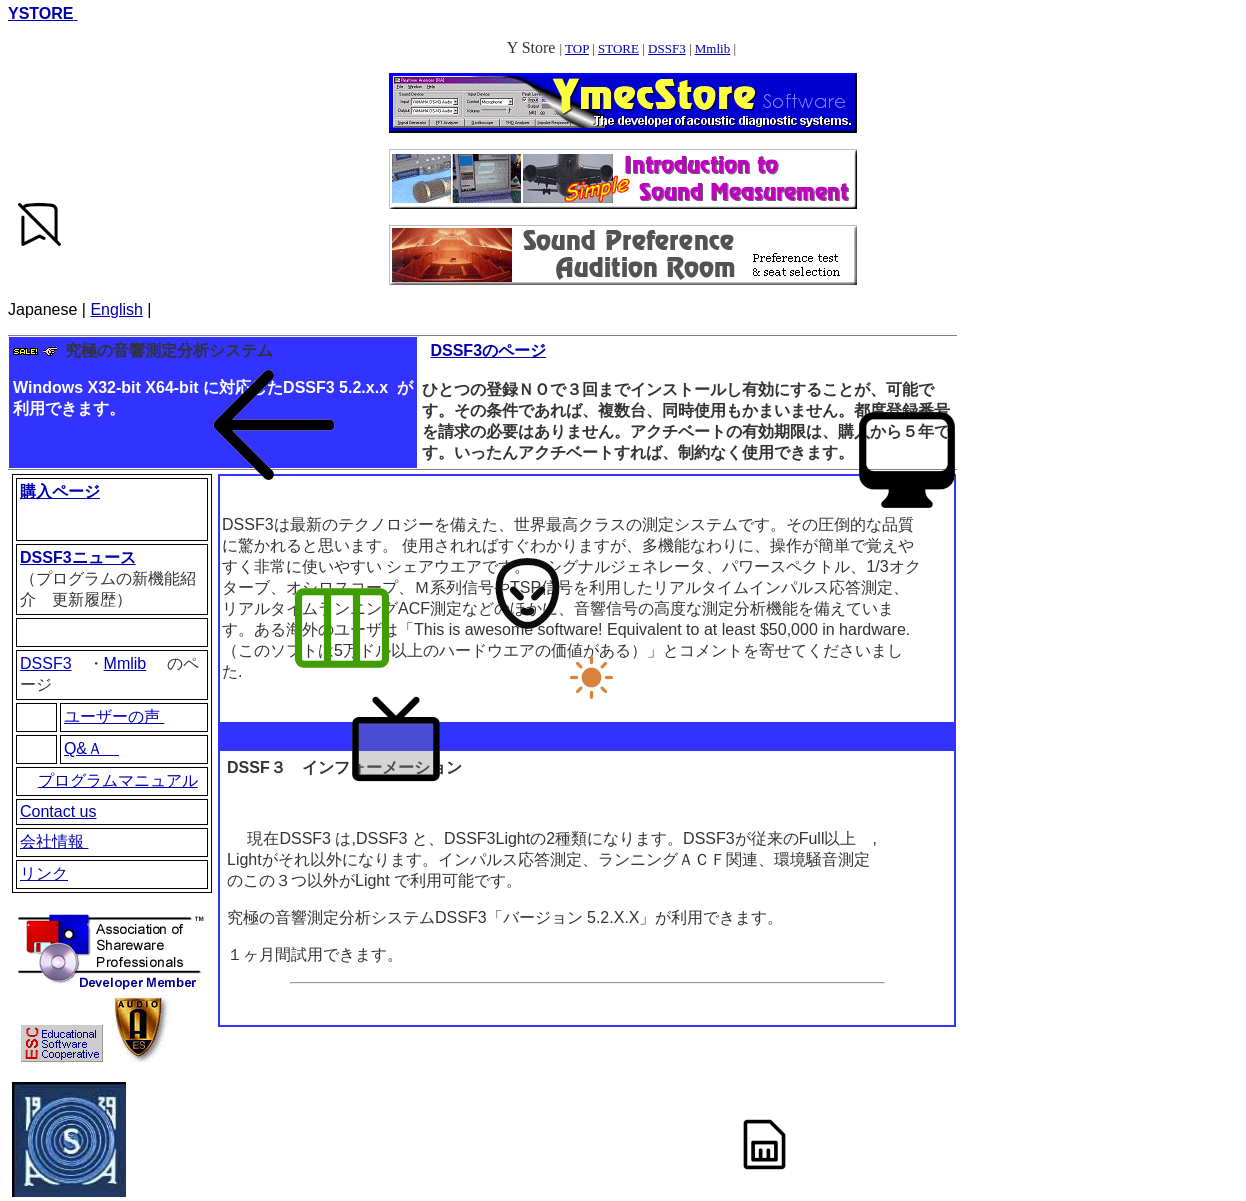 The image size is (1246, 1201). Describe the element at coordinates (591, 677) in the screenshot. I see `switch to light mode` at that location.